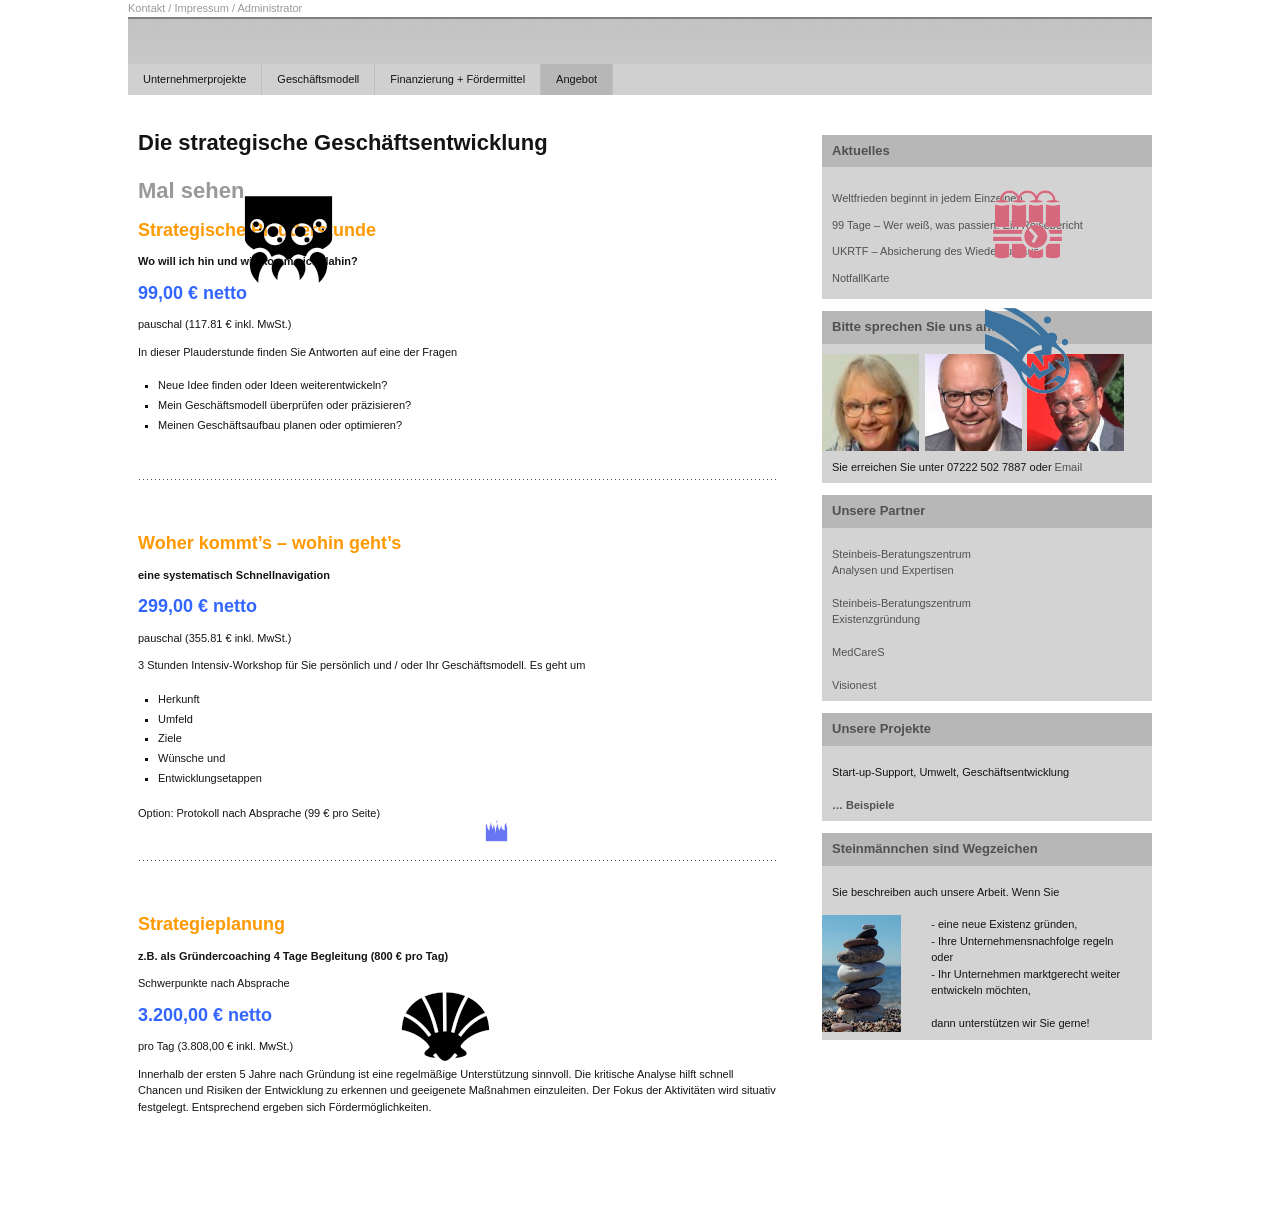 The height and width of the screenshot is (1208, 1280). I want to click on activate a timed explosive or bomb in-game, so click(1027, 224).